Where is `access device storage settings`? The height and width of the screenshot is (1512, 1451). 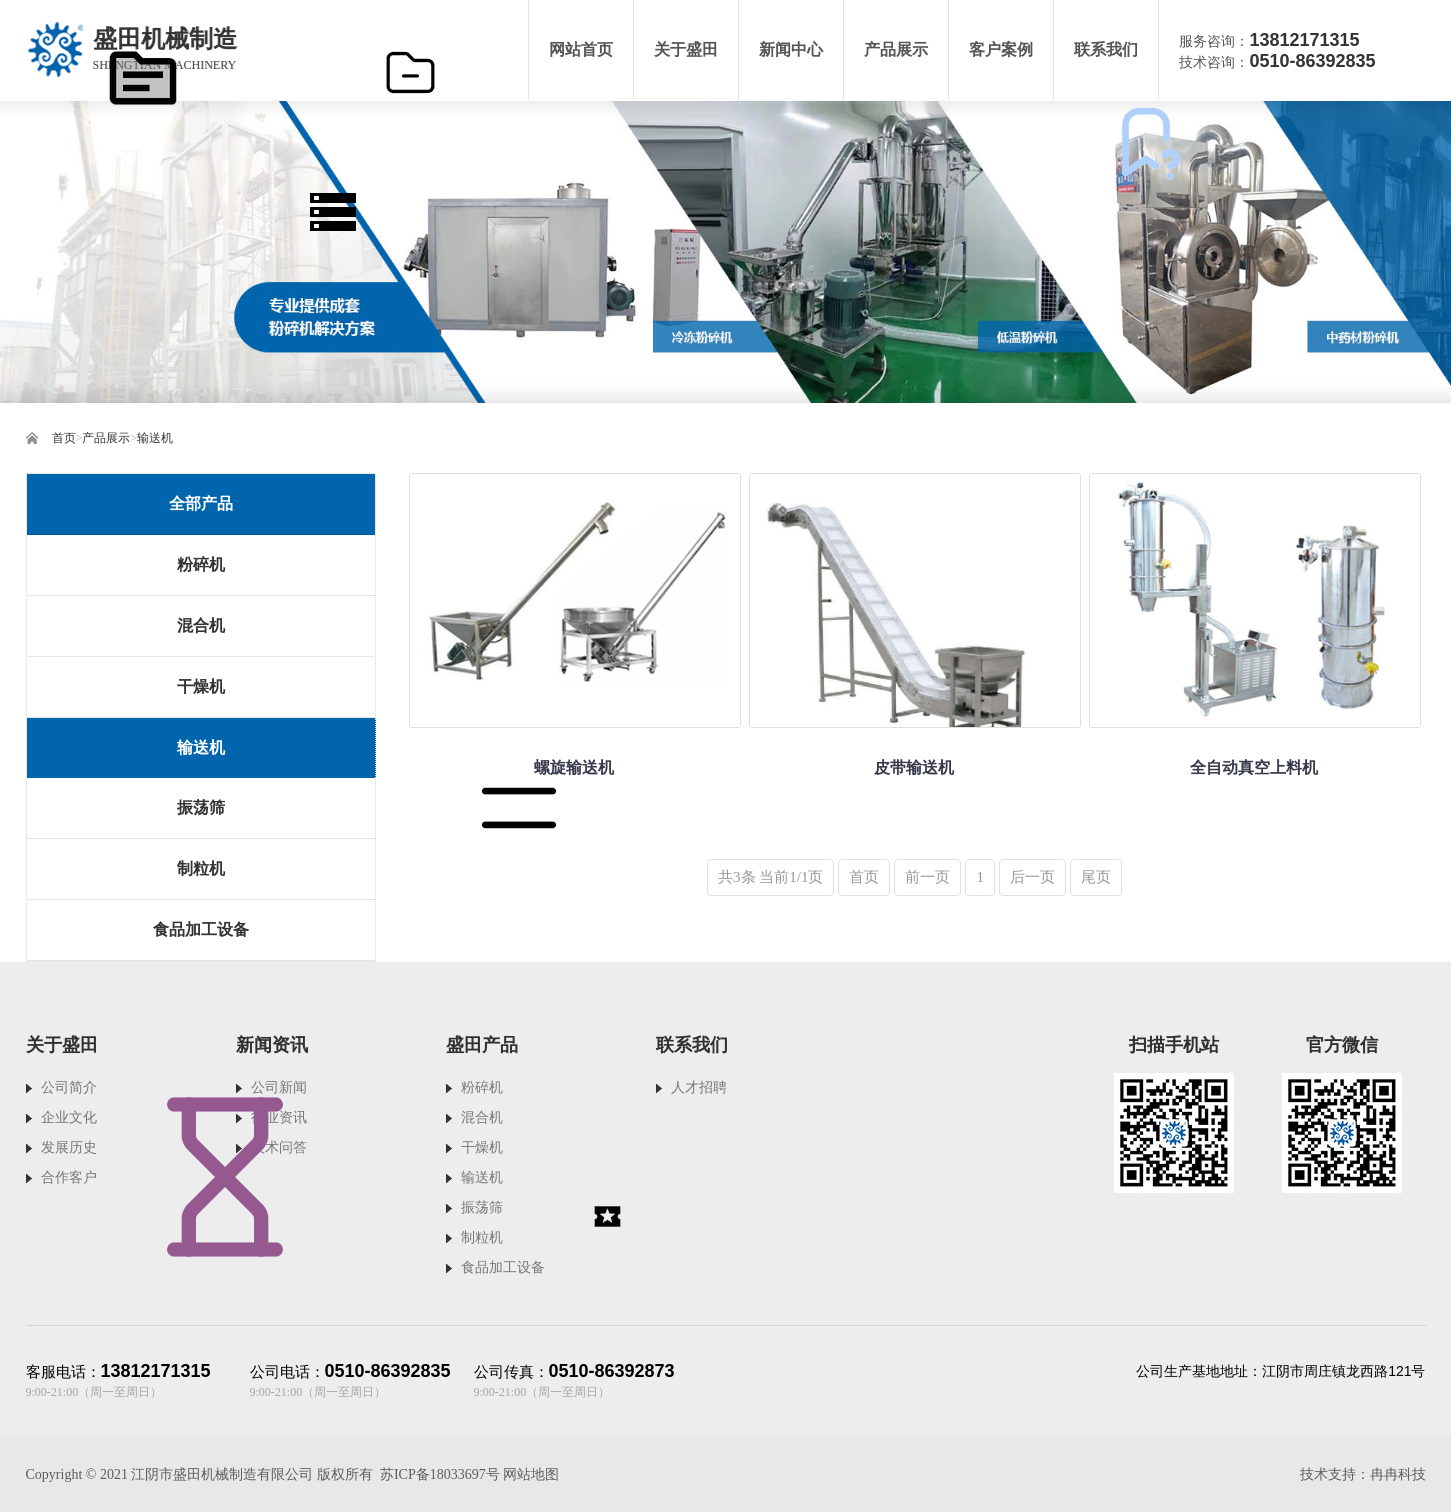
access device storage settings is located at coordinates (333, 212).